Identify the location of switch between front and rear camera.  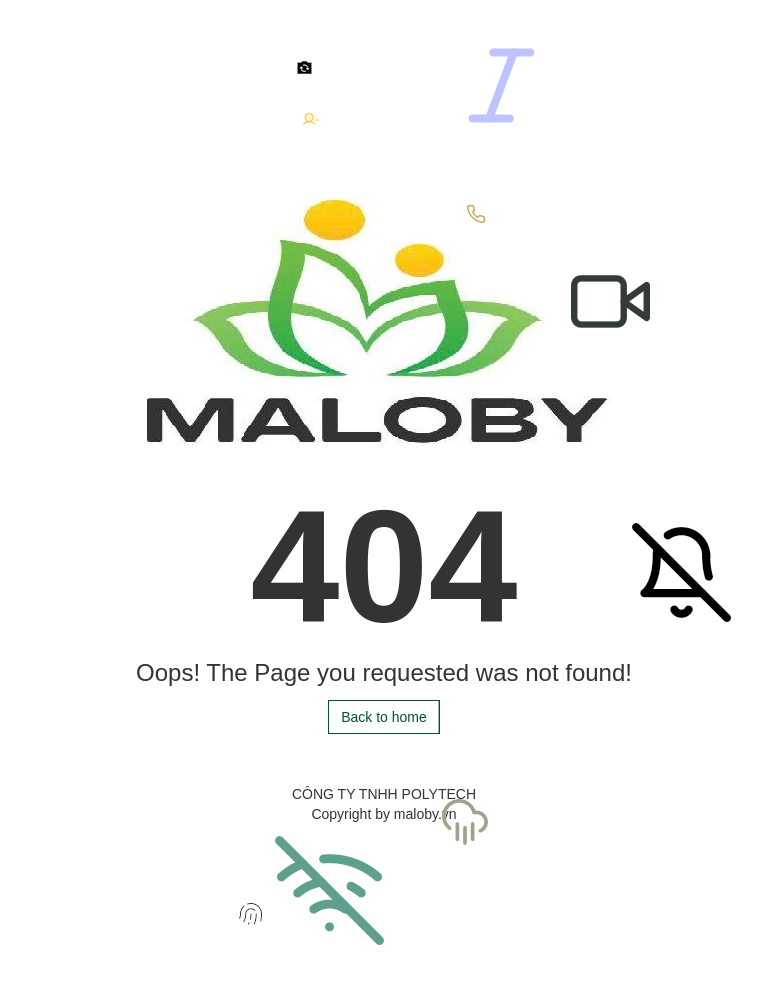
(304, 67).